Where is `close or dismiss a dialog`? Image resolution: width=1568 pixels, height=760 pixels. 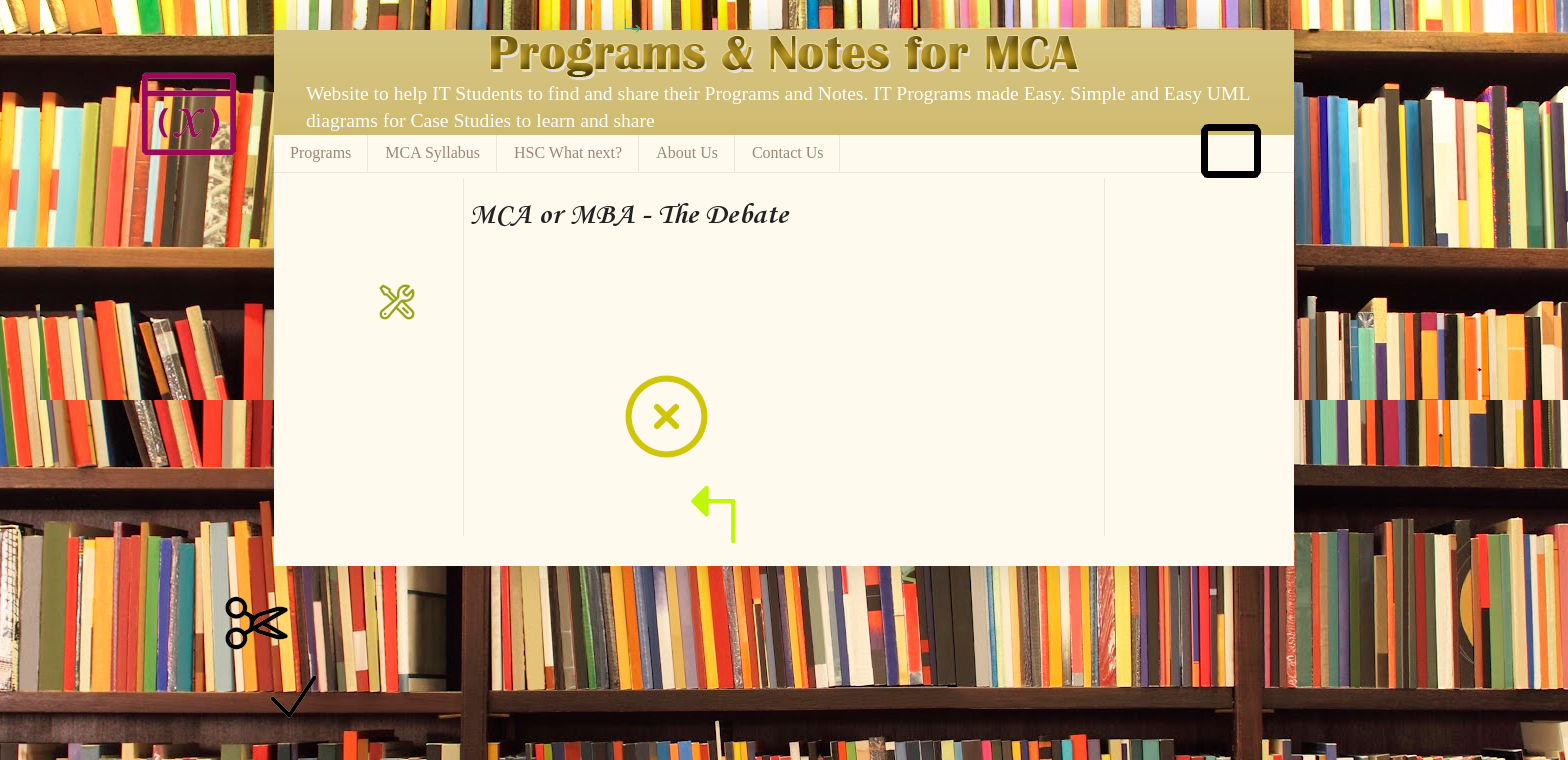 close or dismiss a dialog is located at coordinates (666, 416).